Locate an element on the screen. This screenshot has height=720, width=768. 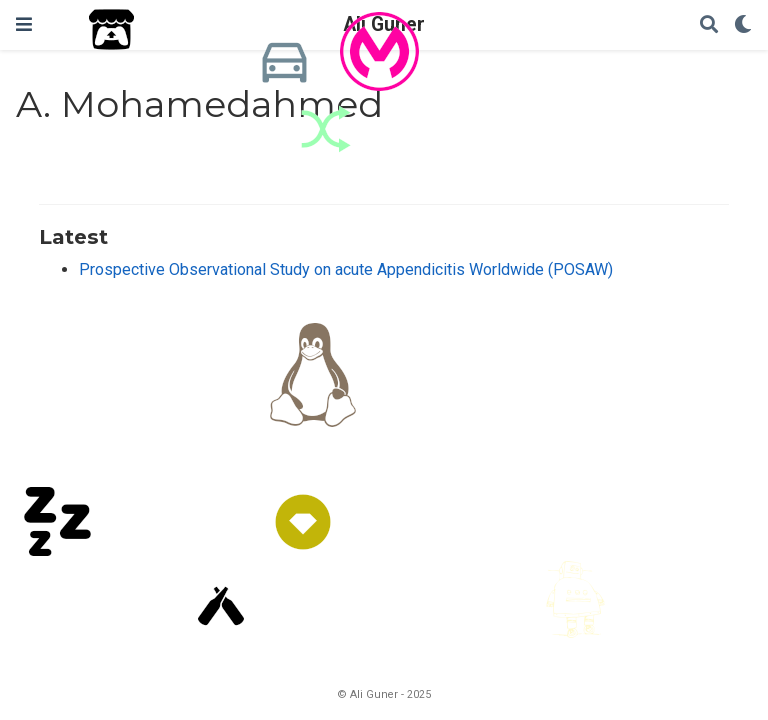
mulesoft logo is located at coordinates (379, 51).